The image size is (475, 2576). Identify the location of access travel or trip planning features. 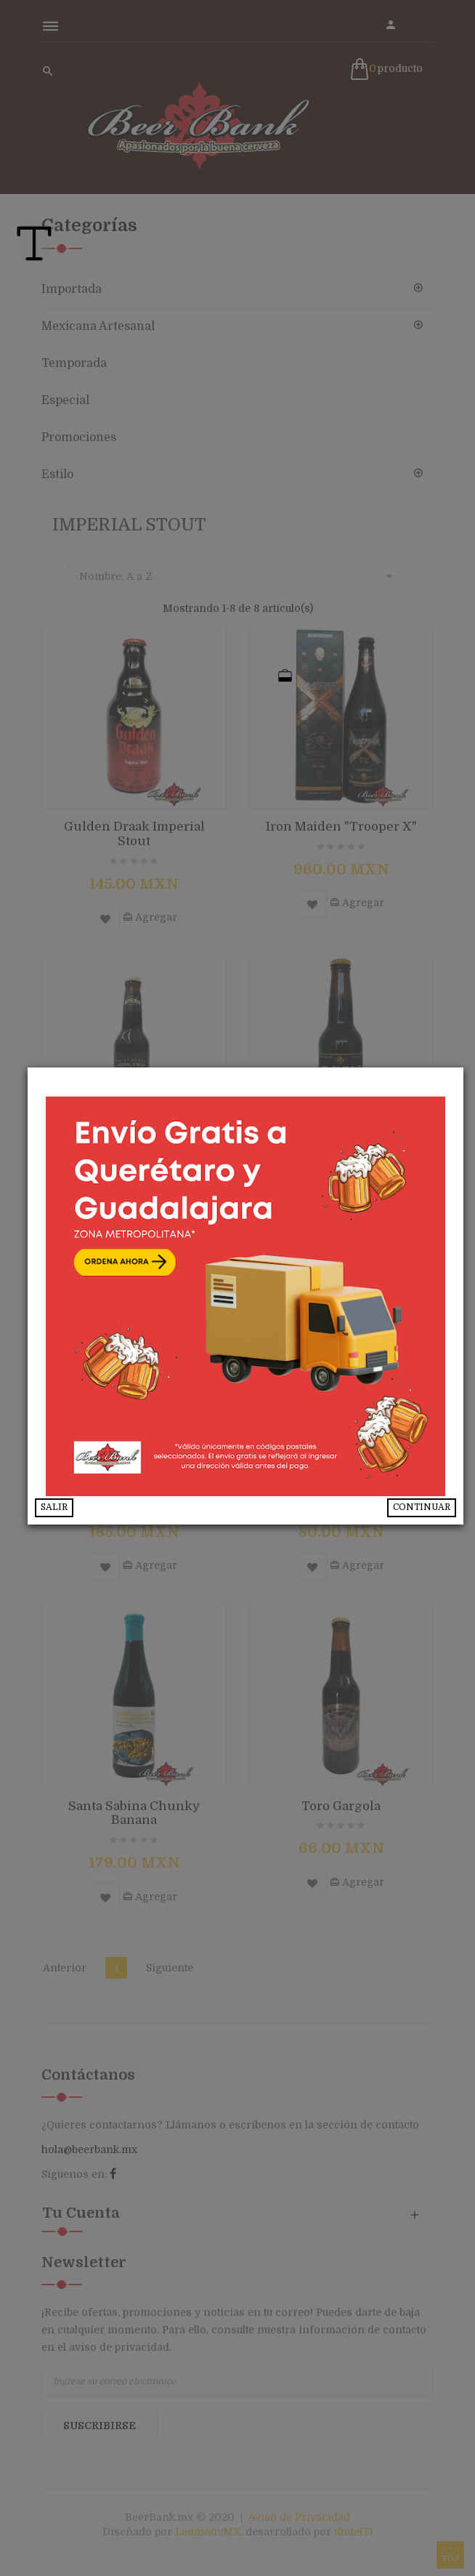
(285, 676).